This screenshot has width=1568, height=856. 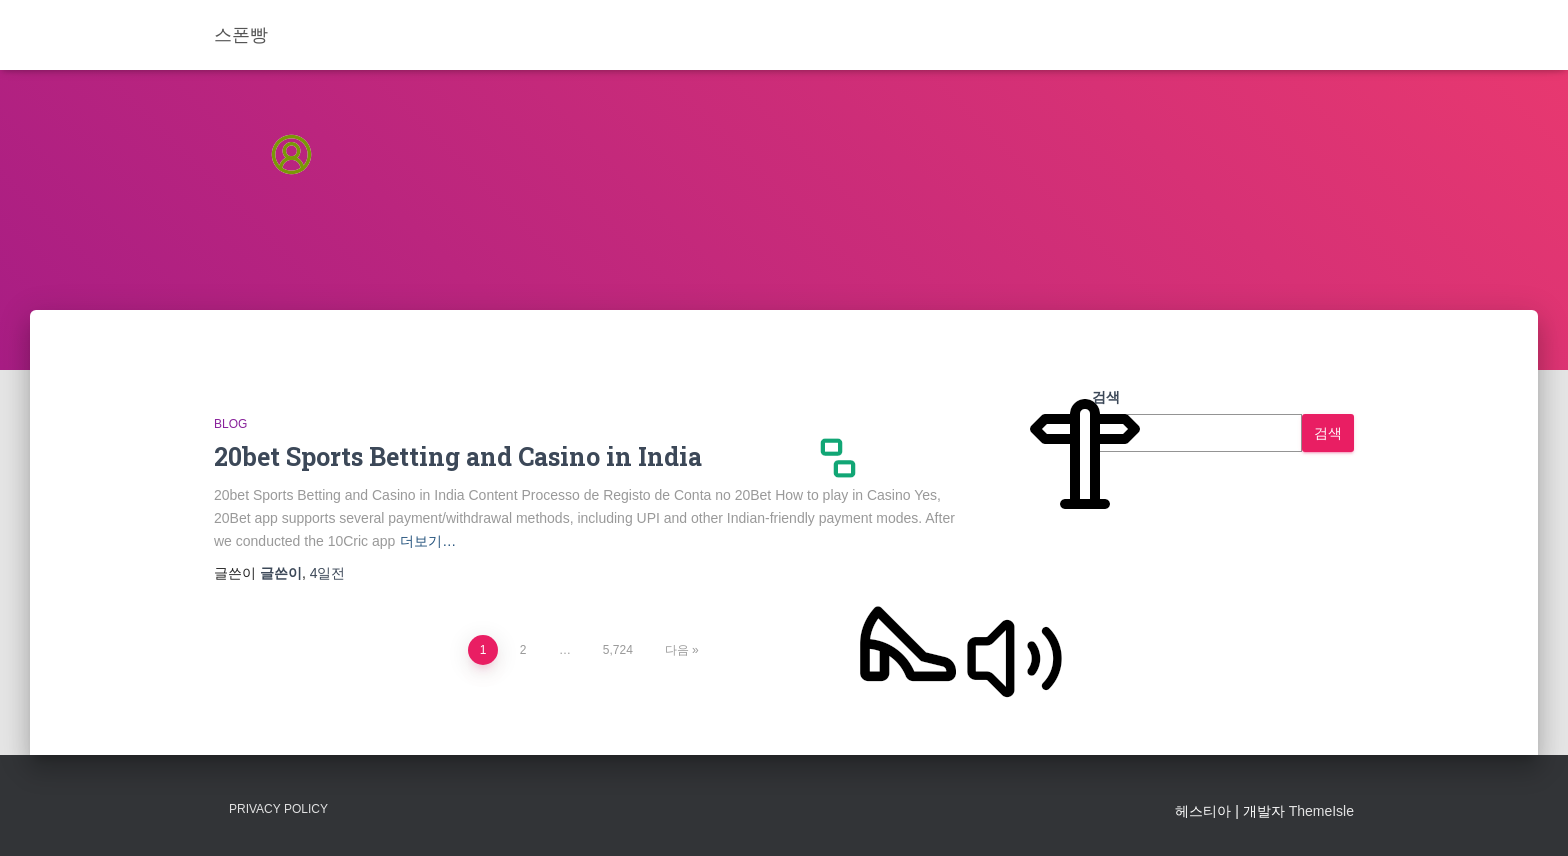 What do you see at coordinates (291, 154) in the screenshot?
I see `view your profile` at bounding box center [291, 154].